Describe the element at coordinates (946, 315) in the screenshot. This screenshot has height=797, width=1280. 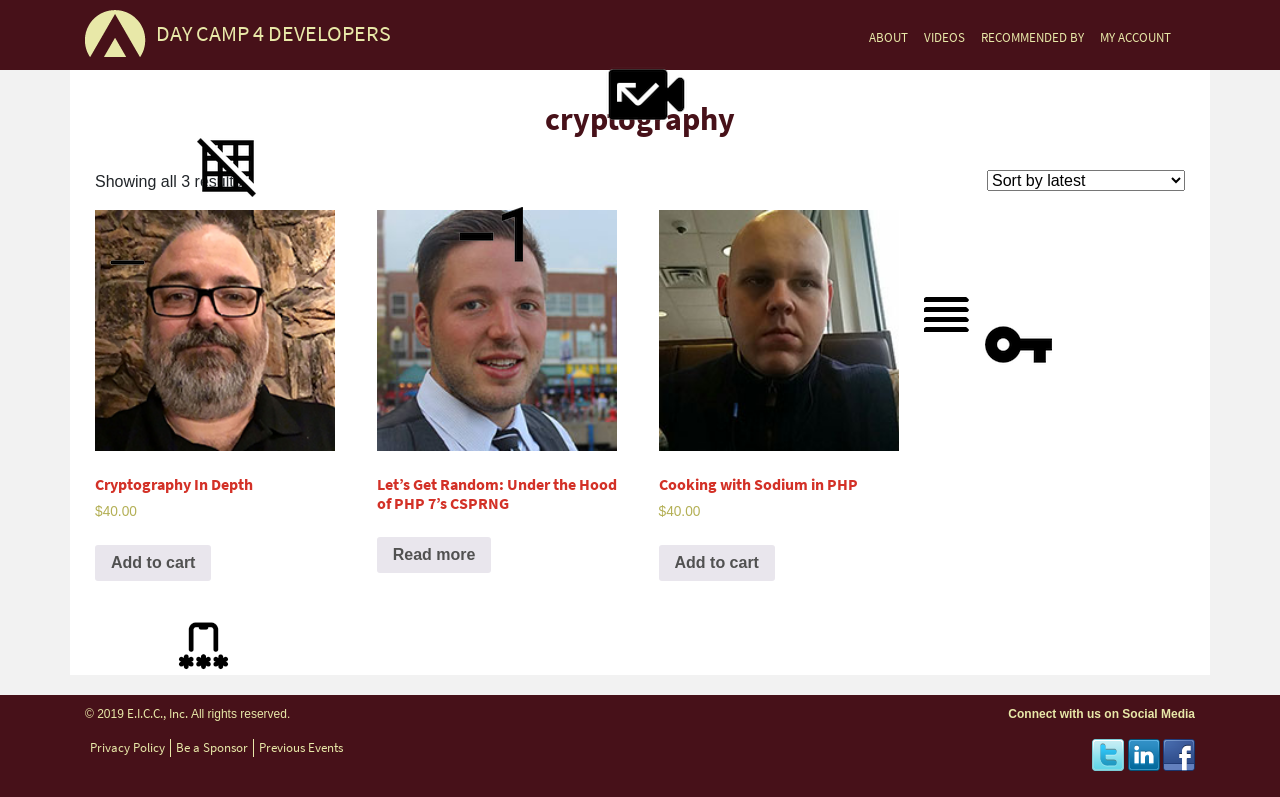
I see `open navigation menu` at that location.